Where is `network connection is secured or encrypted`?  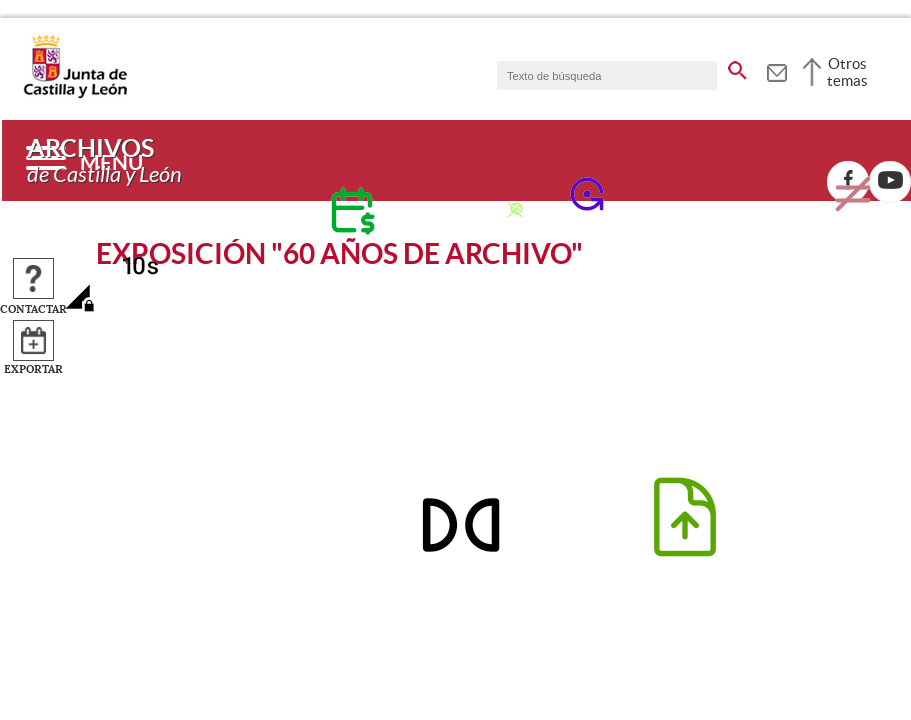 network connection is secured or encrypted is located at coordinates (79, 298).